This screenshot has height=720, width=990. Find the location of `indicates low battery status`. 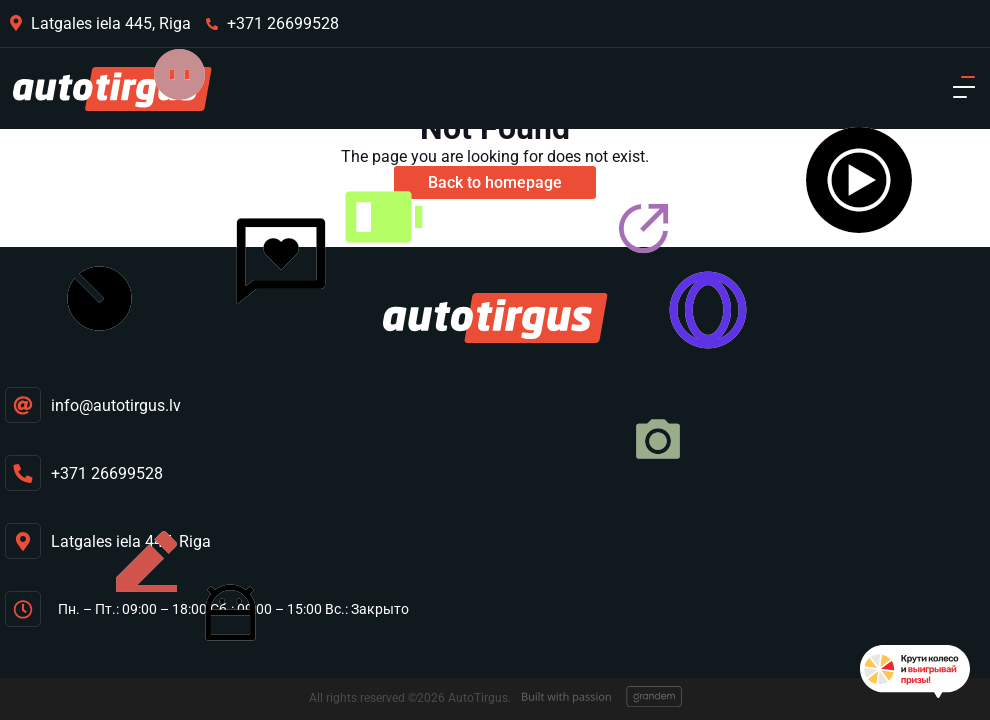

indicates low battery status is located at coordinates (382, 217).